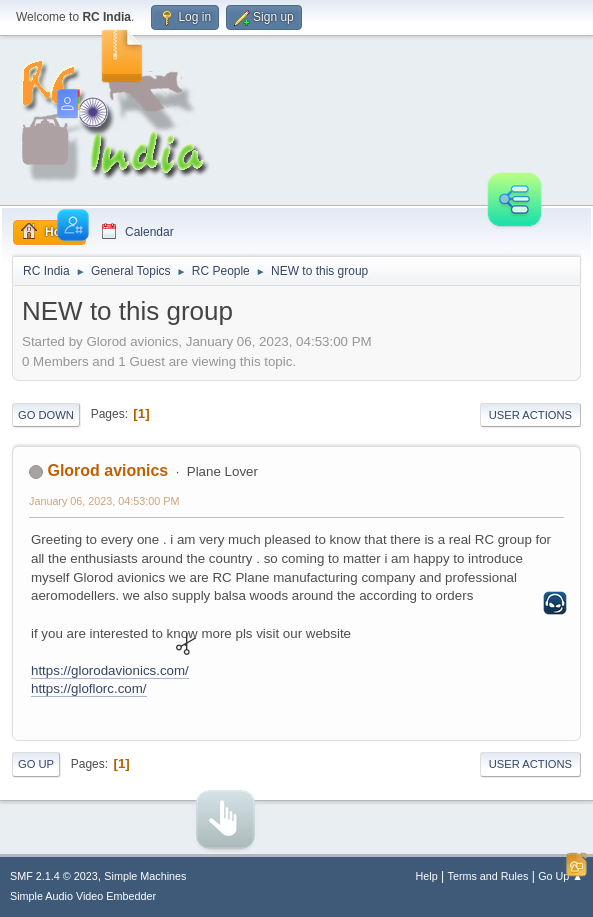 This screenshot has width=593, height=917. Describe the element at coordinates (555, 603) in the screenshot. I see `open TeamSpeak voice chat app` at that location.